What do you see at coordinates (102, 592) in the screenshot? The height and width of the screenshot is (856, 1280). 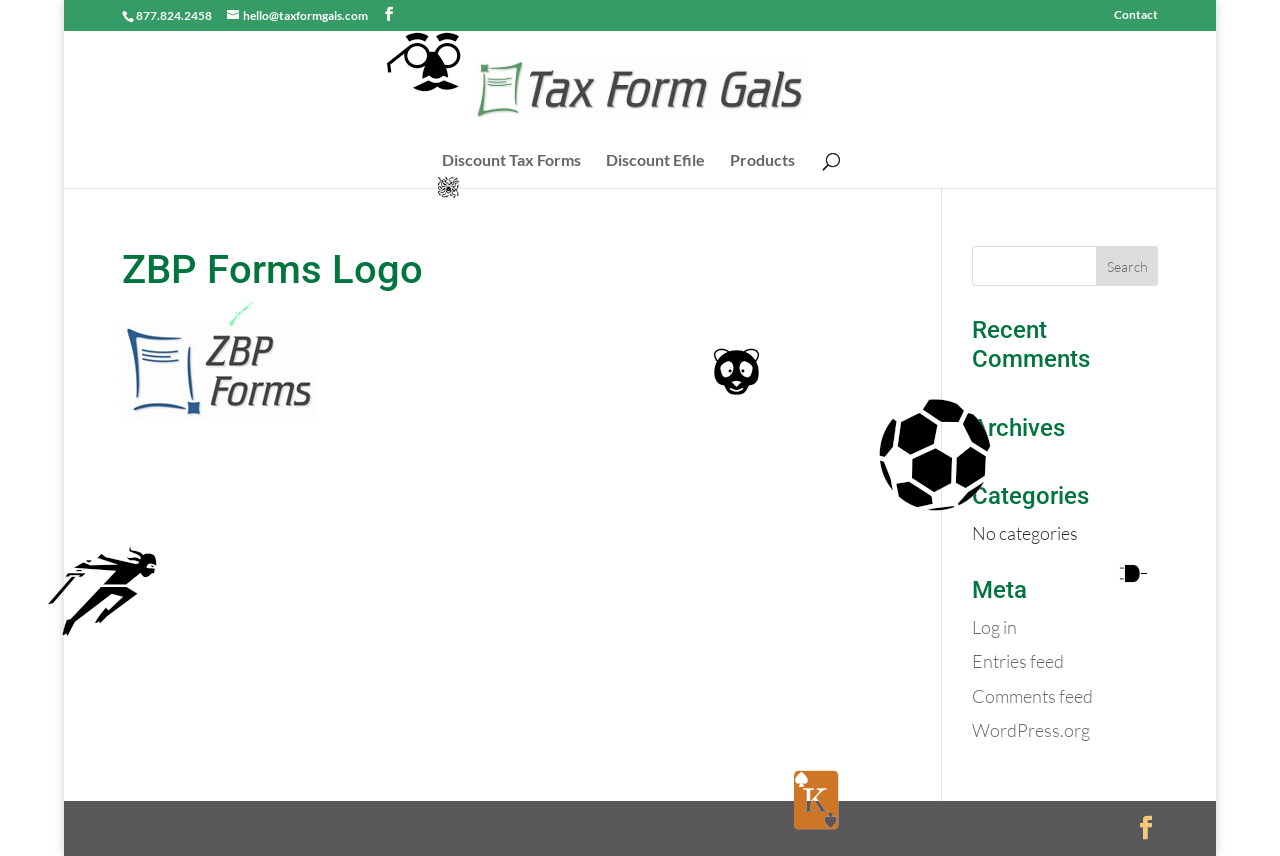 I see `indicates a speed or agility-based game mode` at bounding box center [102, 592].